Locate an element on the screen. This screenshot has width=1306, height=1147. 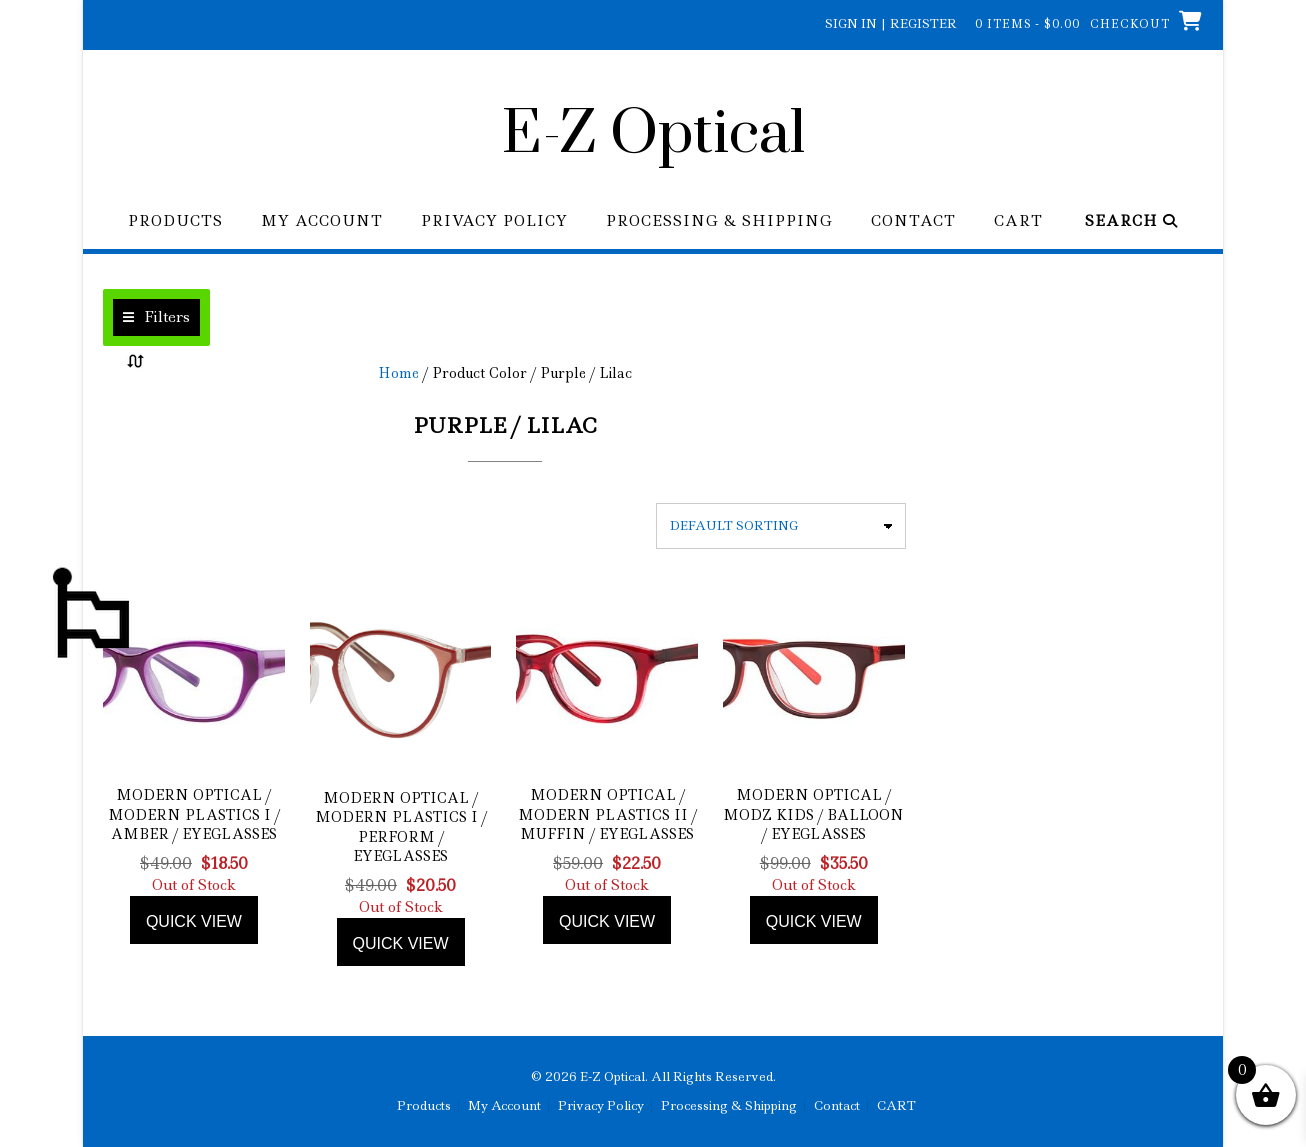
swap or switch between active calls is located at coordinates (135, 361).